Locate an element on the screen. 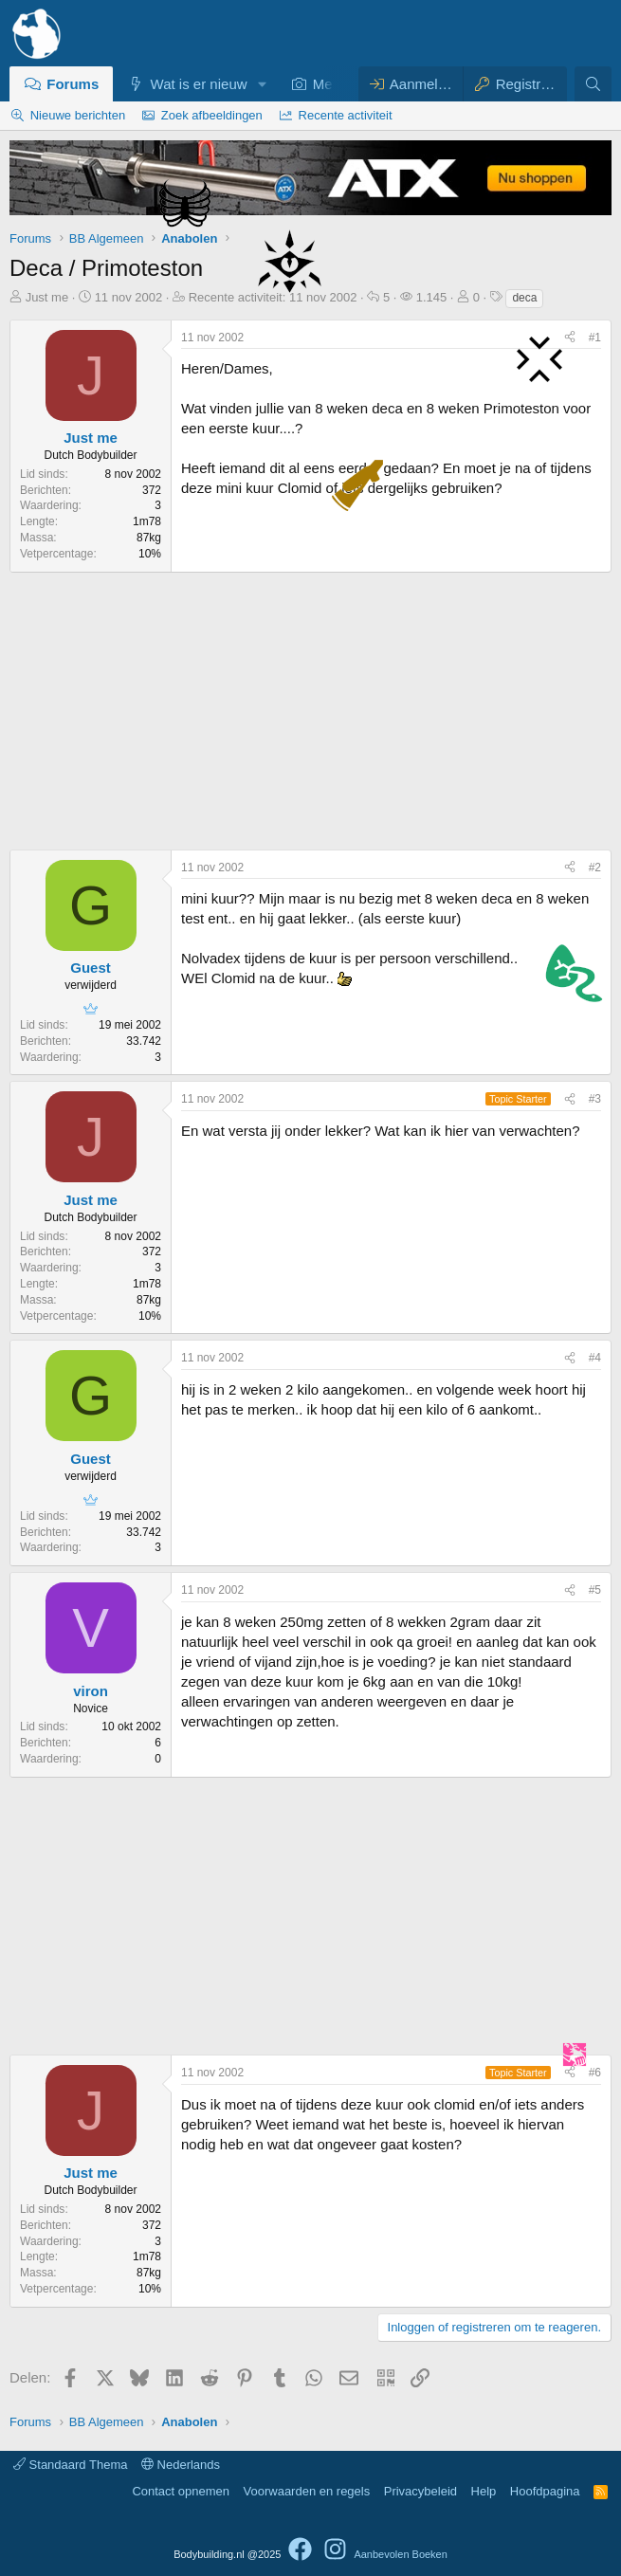  initiate a persuasion or negotiation action is located at coordinates (575, 2055).